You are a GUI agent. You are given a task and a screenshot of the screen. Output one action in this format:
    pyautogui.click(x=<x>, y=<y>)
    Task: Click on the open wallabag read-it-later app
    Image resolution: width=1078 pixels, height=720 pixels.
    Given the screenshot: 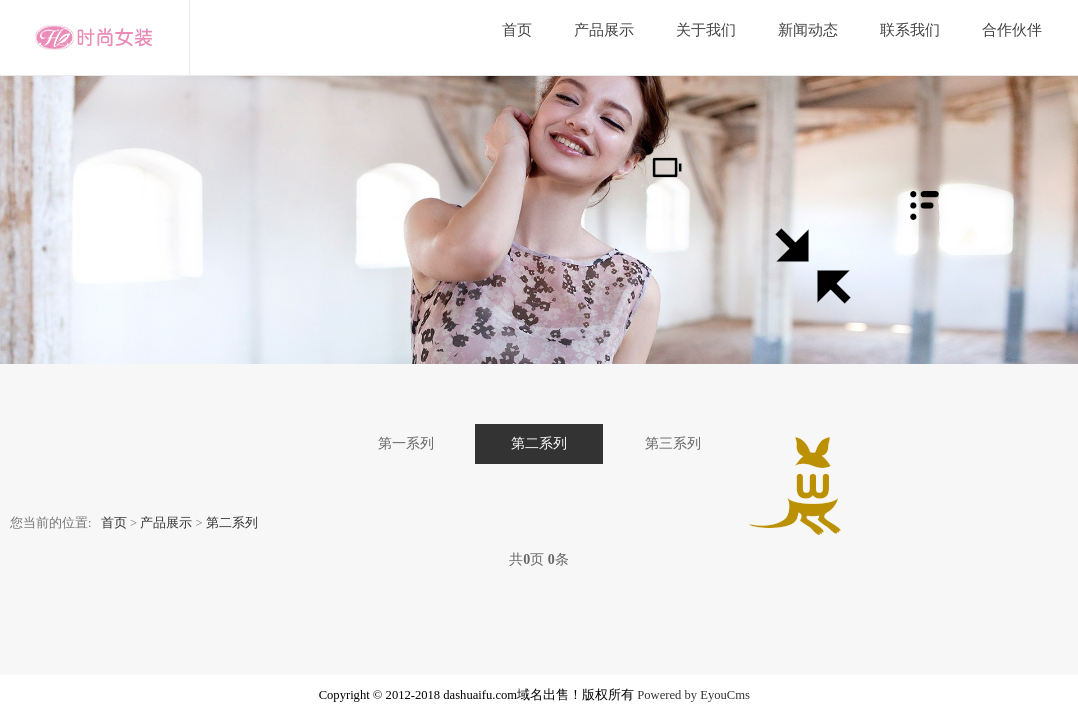 What is the action you would take?
    pyautogui.click(x=795, y=486)
    